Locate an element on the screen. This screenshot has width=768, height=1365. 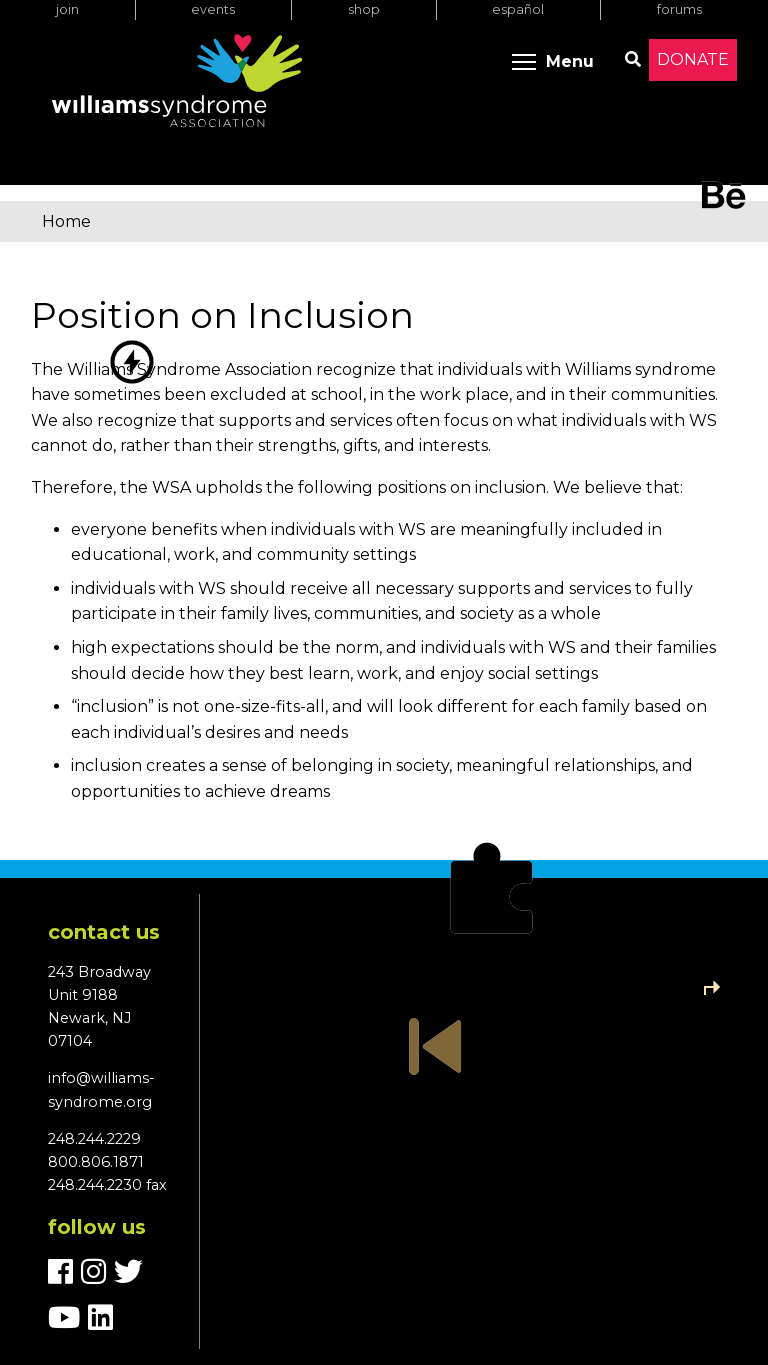
visit behance profile or portfolio is located at coordinates (723, 194).